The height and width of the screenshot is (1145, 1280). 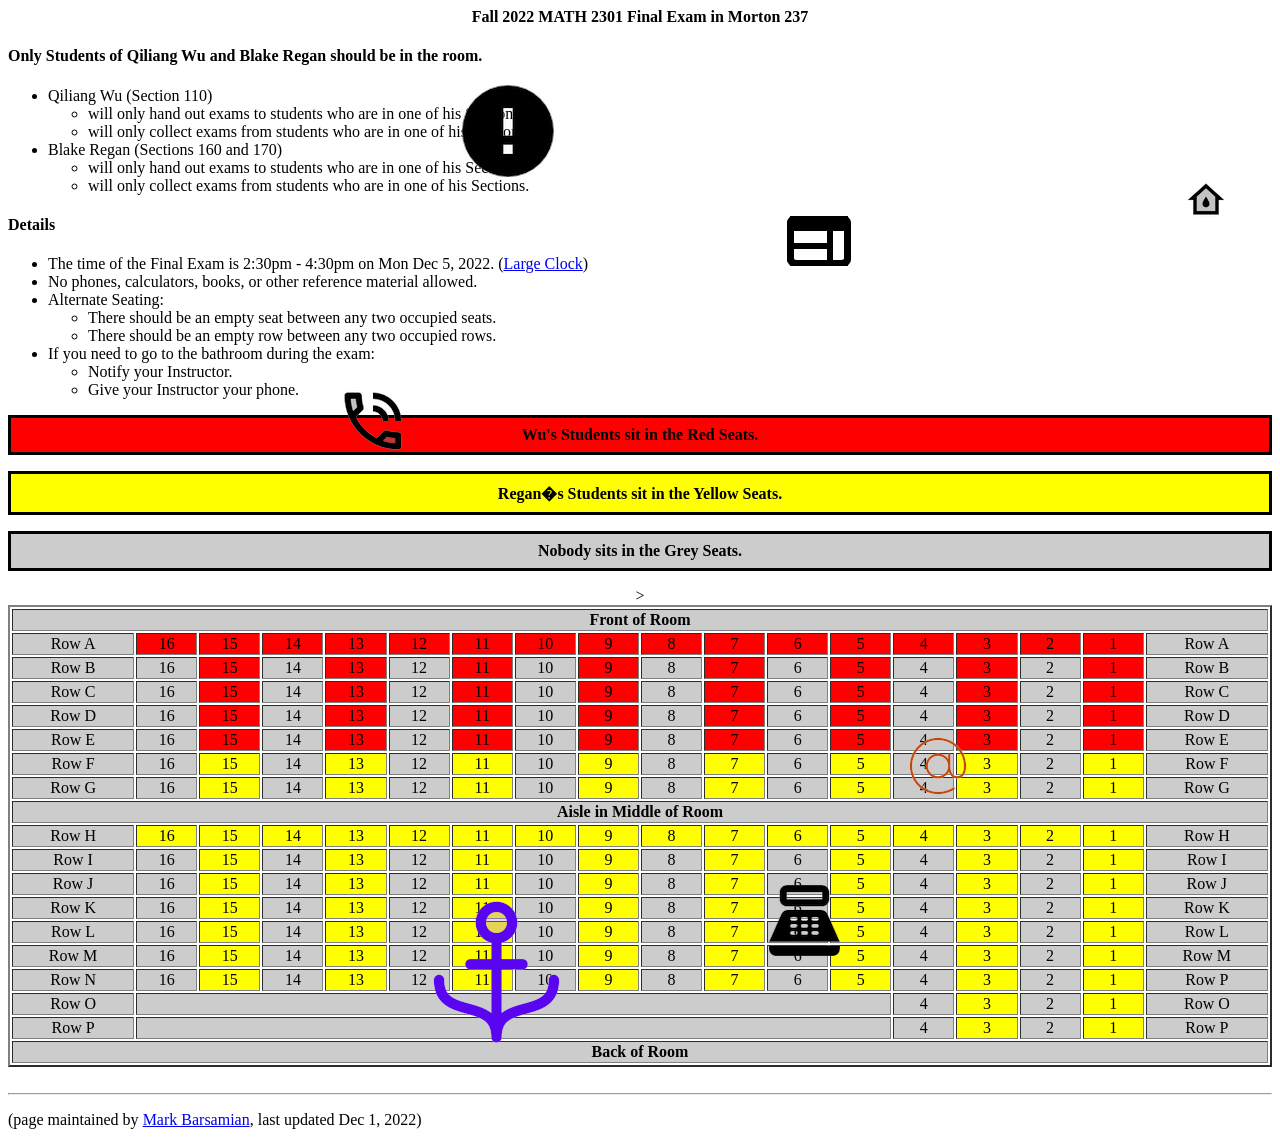 What do you see at coordinates (938, 766) in the screenshot?
I see `mention a user in a post or comment` at bounding box center [938, 766].